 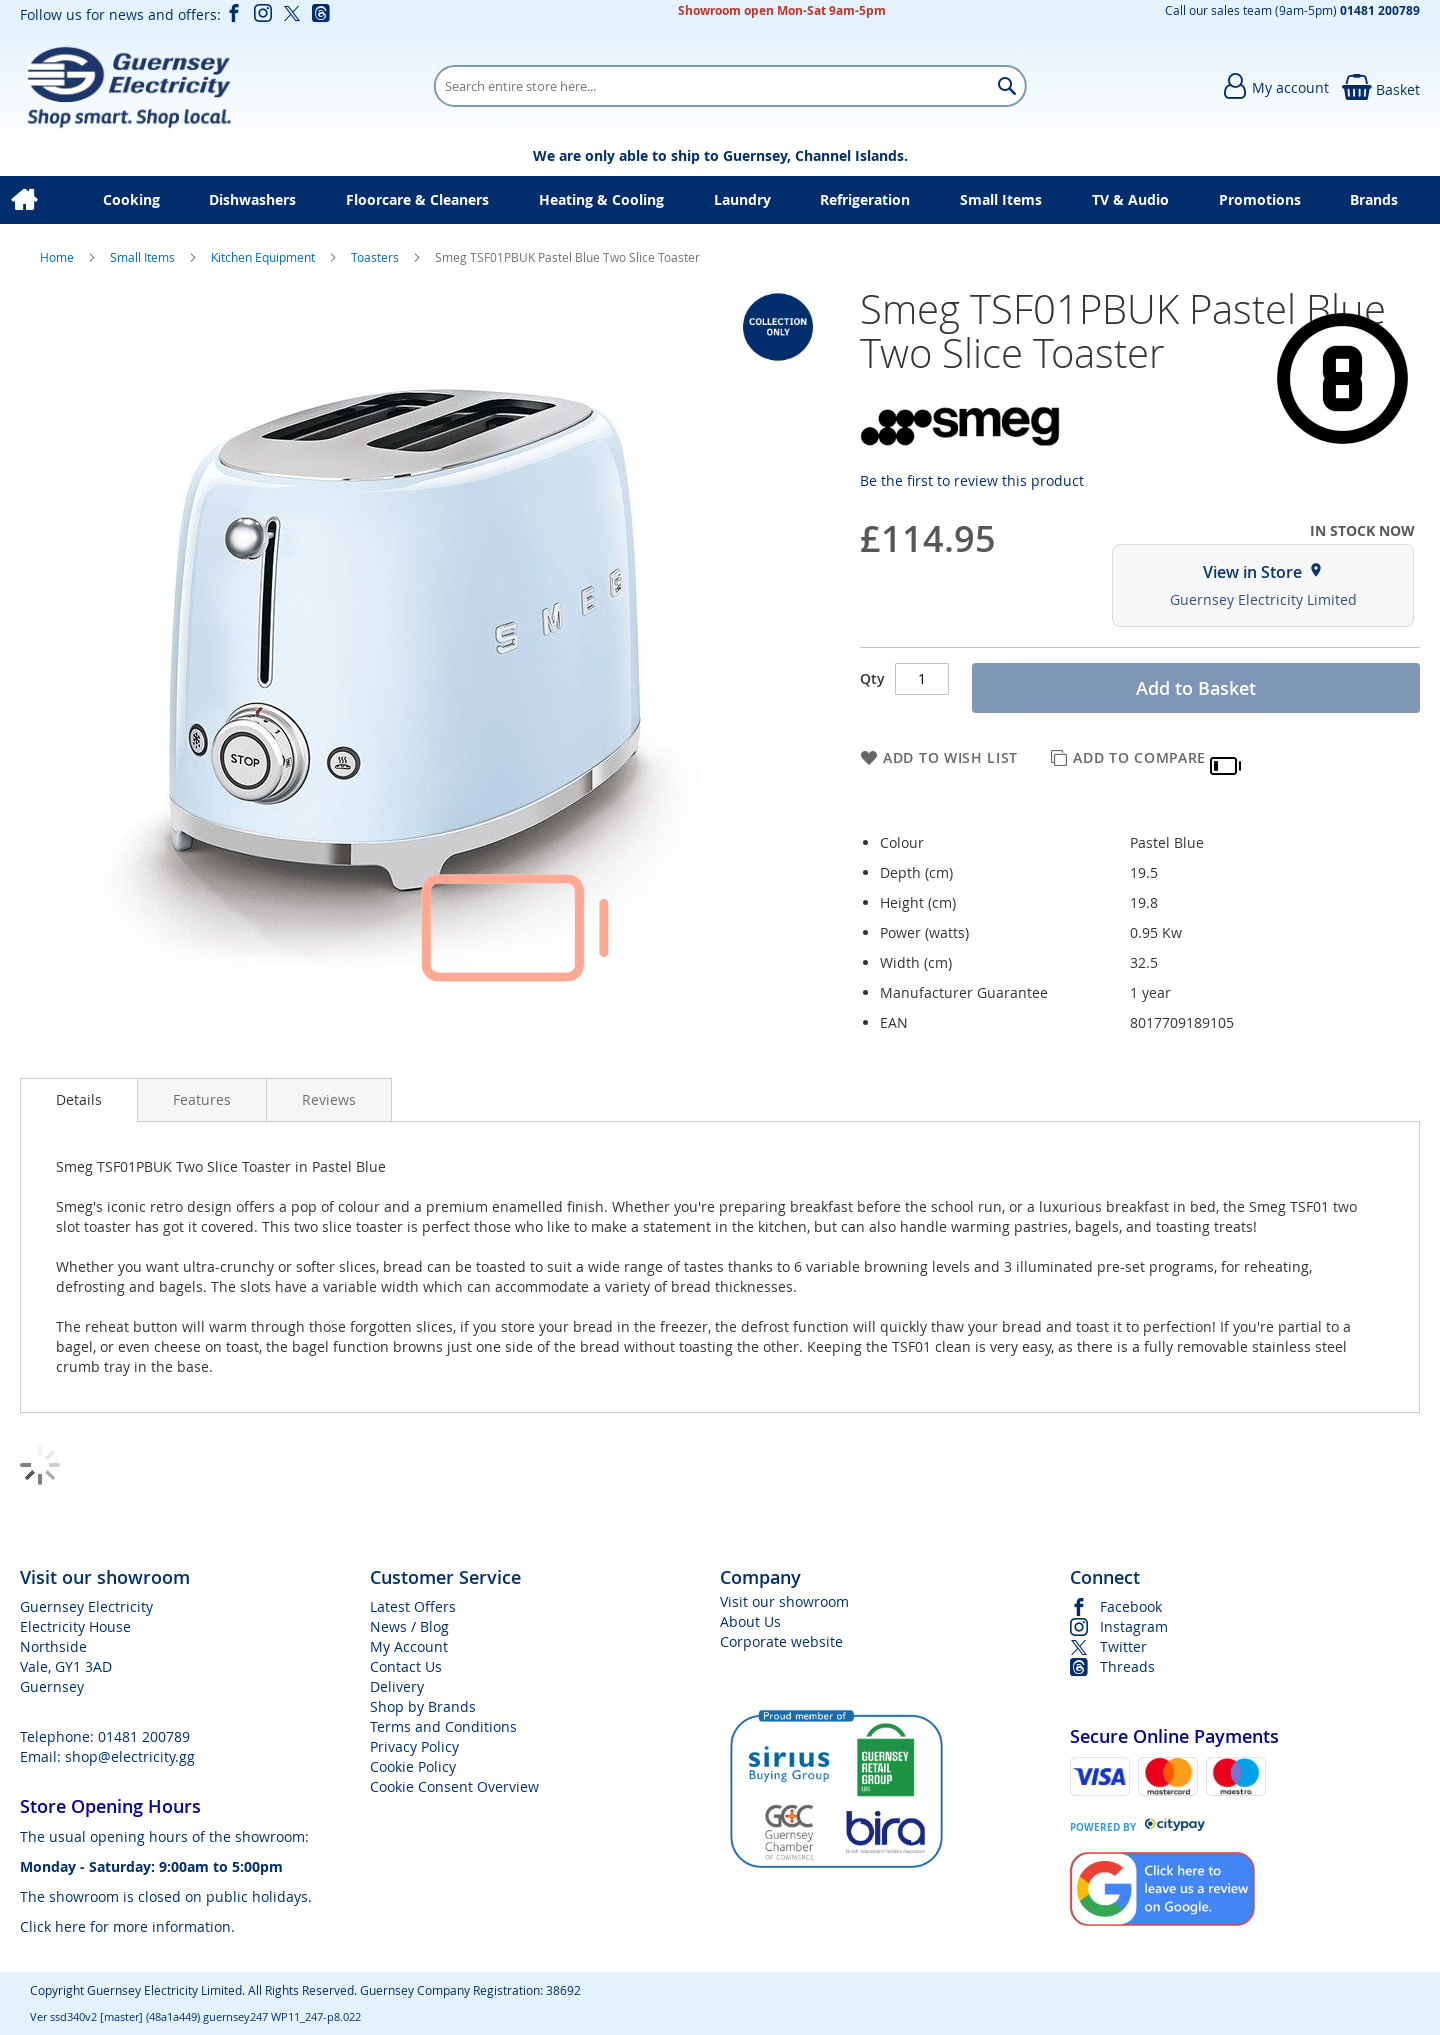 I want to click on indicates step 8 in a multi-step process, so click(x=1342, y=378).